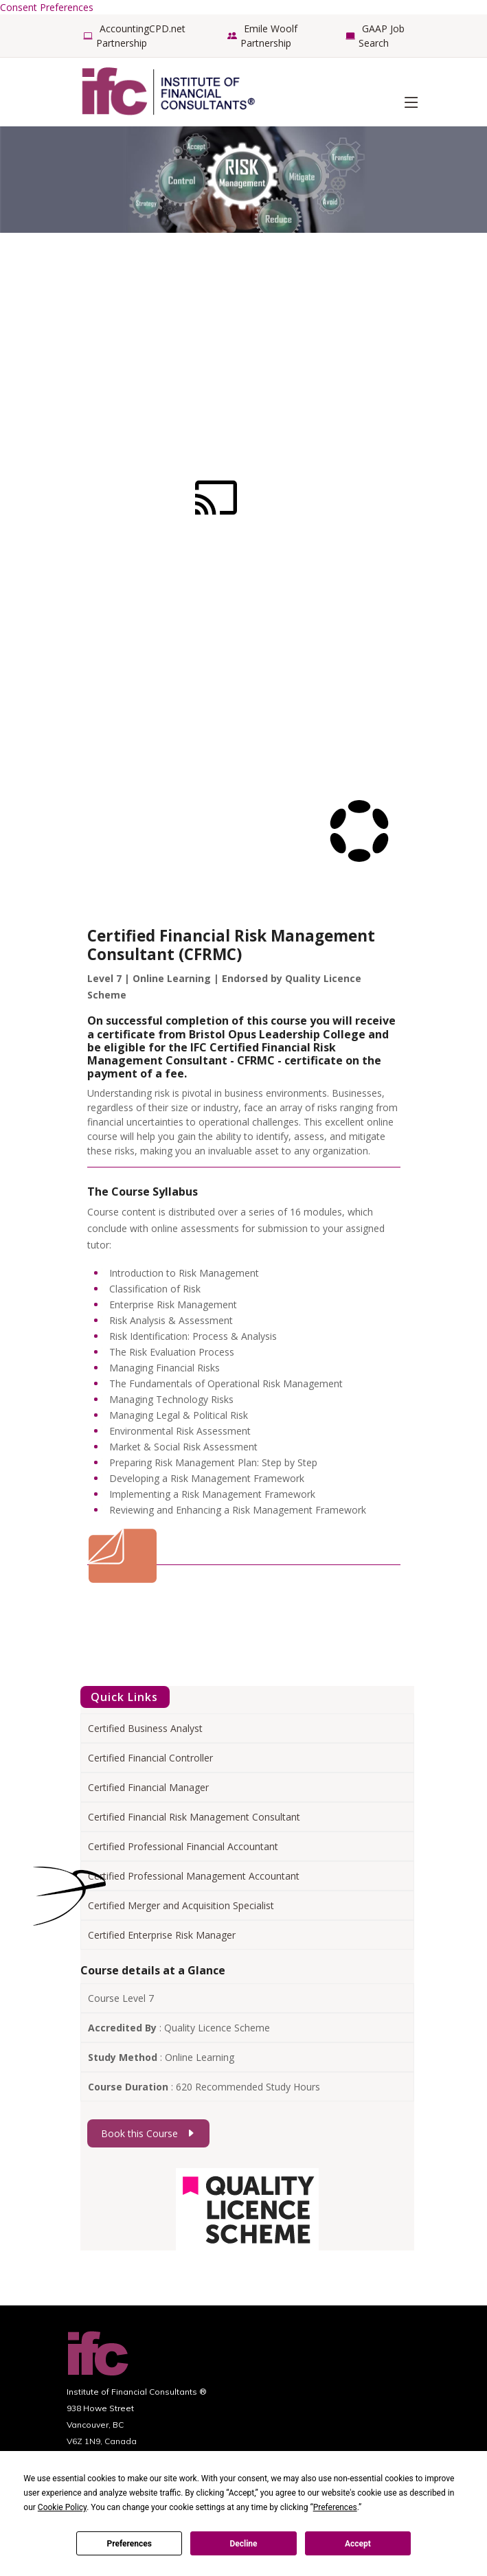  Describe the element at coordinates (216, 497) in the screenshot. I see `cast media to a nearby device` at that location.